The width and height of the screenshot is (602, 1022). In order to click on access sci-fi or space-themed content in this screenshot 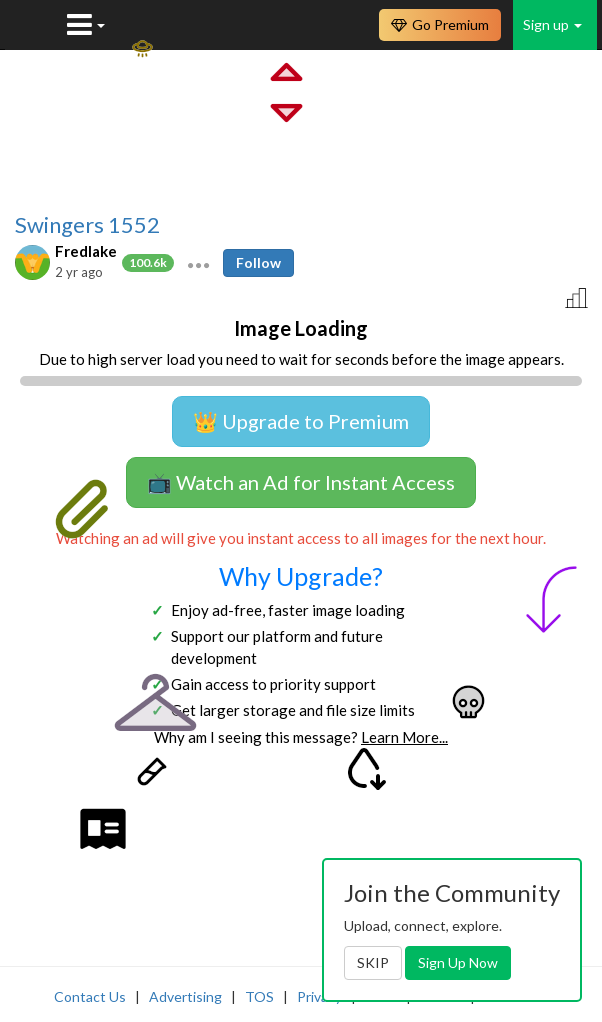, I will do `click(142, 48)`.